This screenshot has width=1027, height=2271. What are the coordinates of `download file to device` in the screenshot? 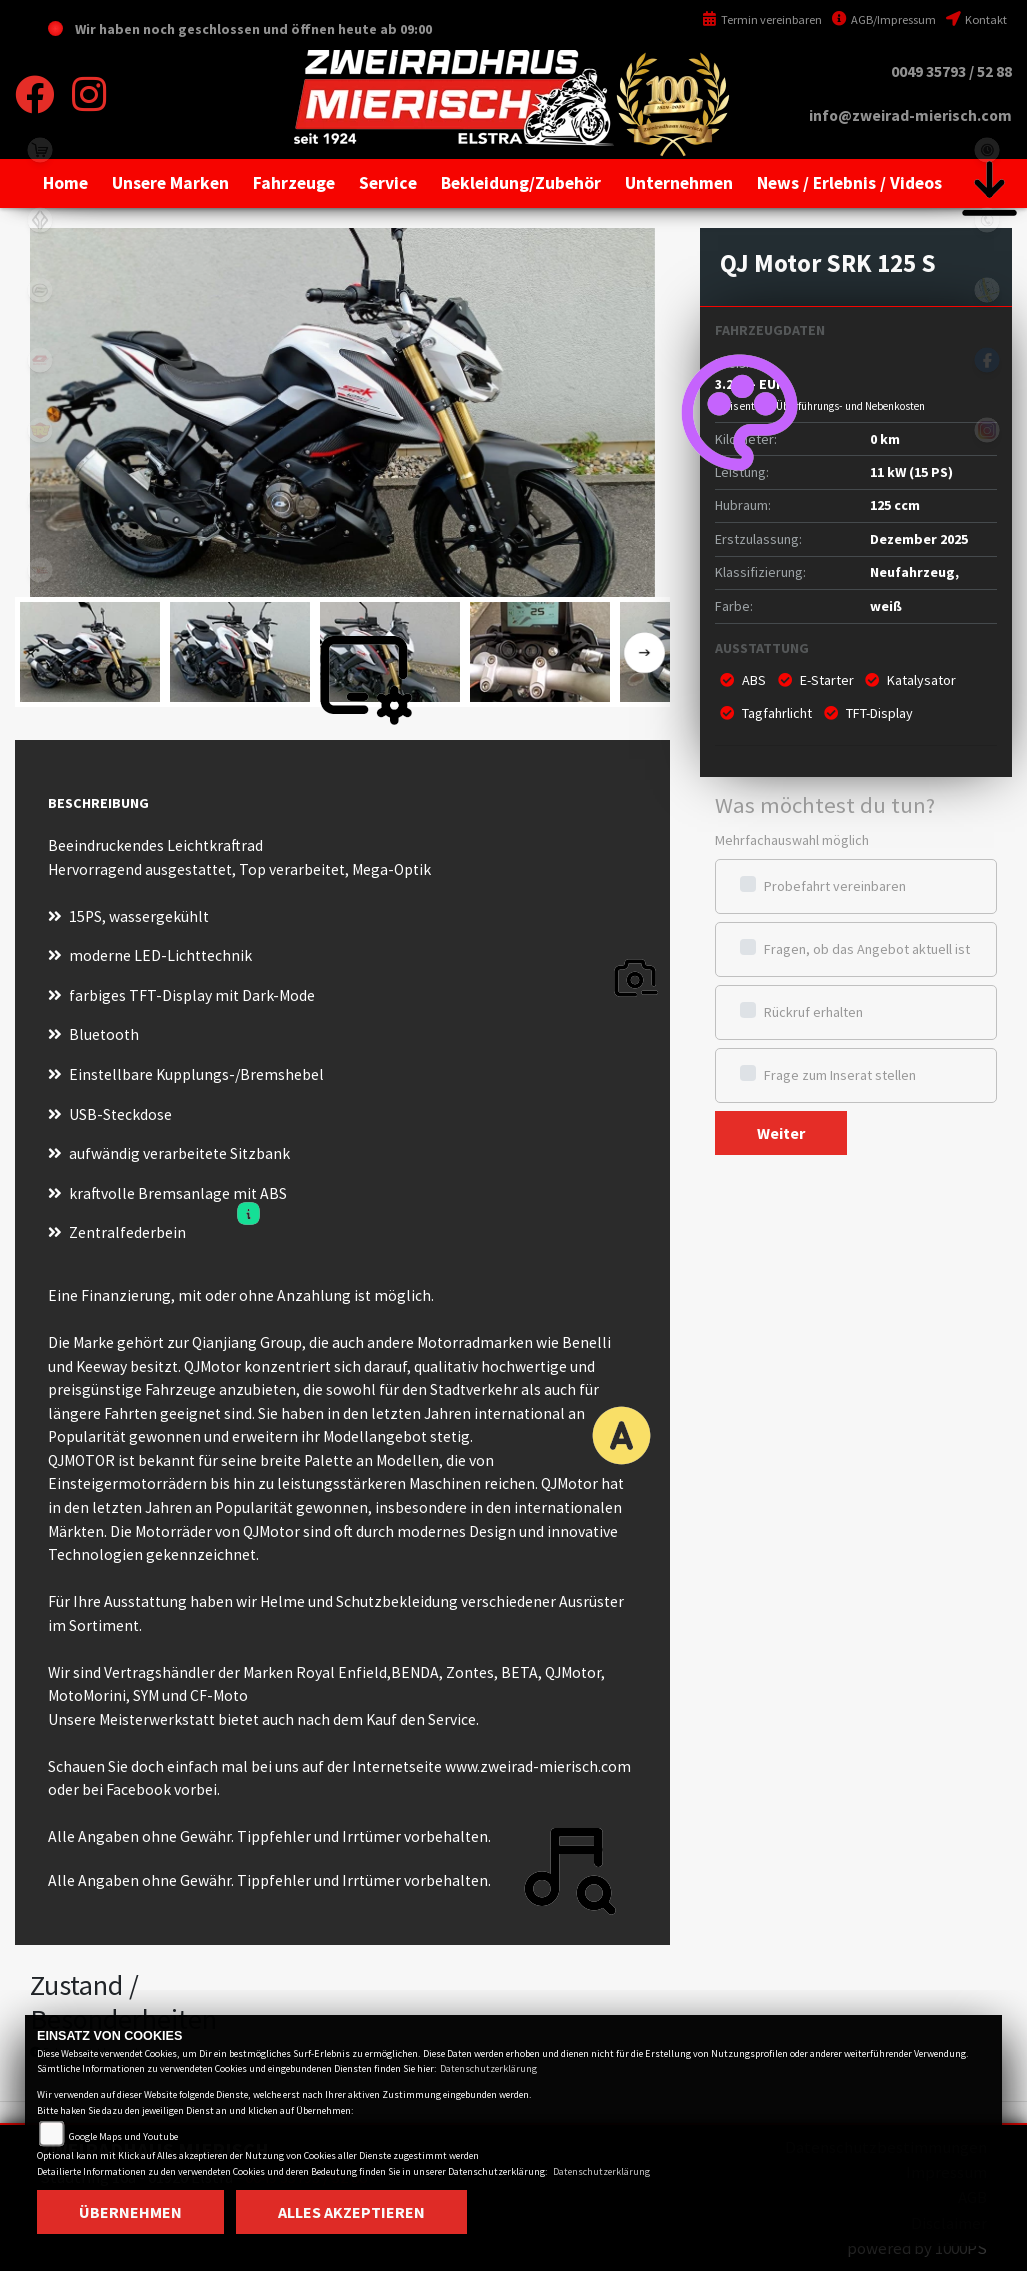 It's located at (989, 188).